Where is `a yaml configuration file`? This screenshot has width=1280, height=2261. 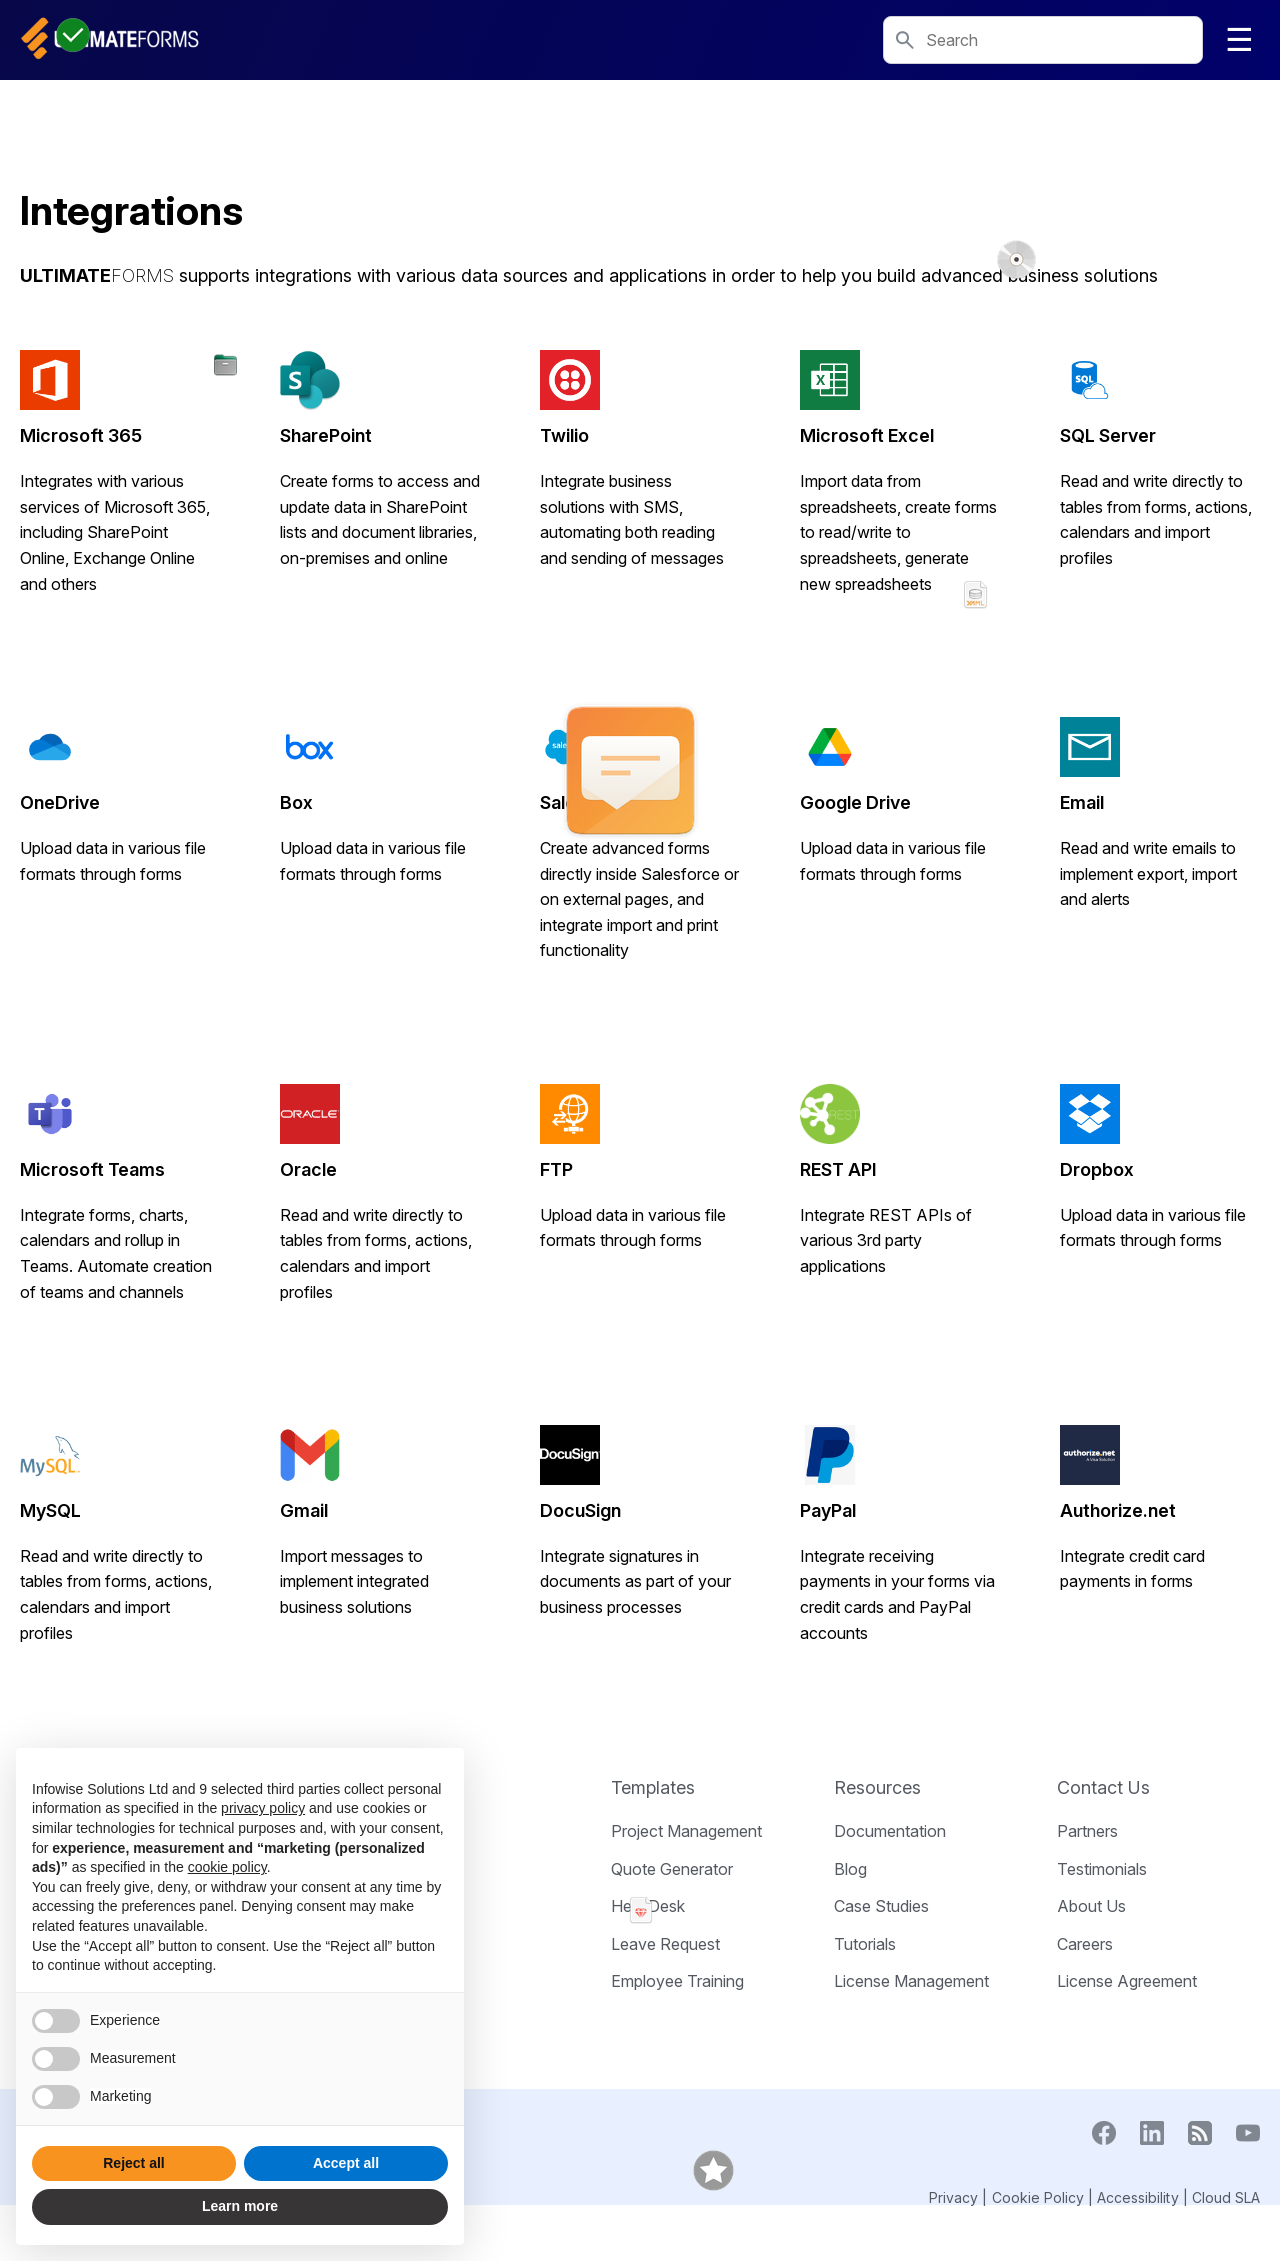
a yaml configuration file is located at coordinates (975, 594).